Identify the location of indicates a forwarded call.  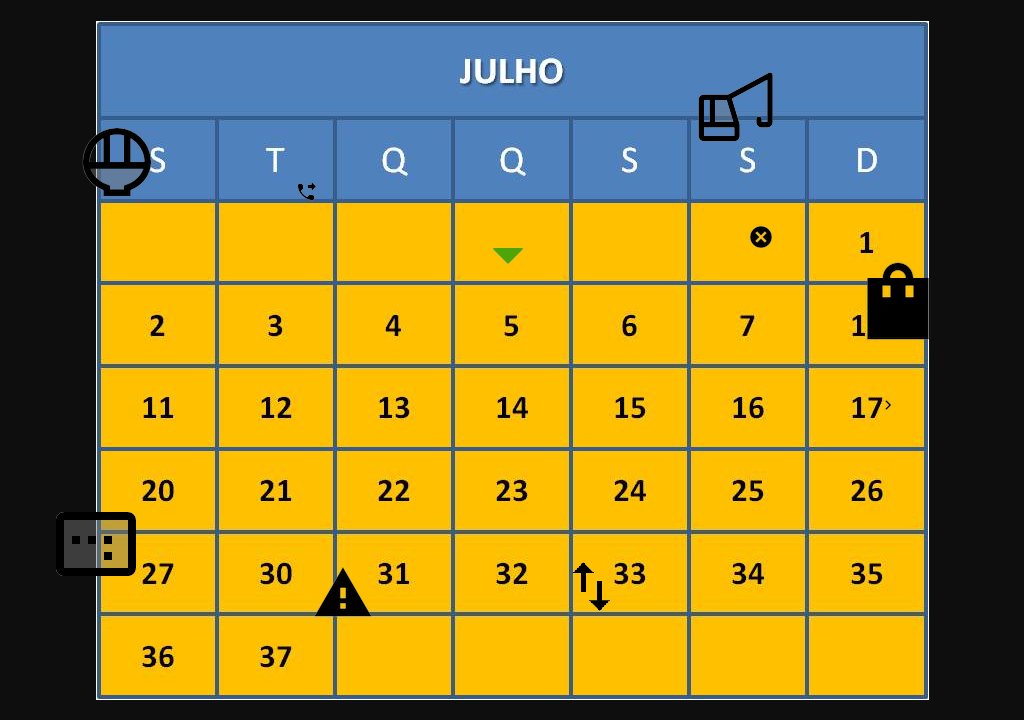
(306, 192).